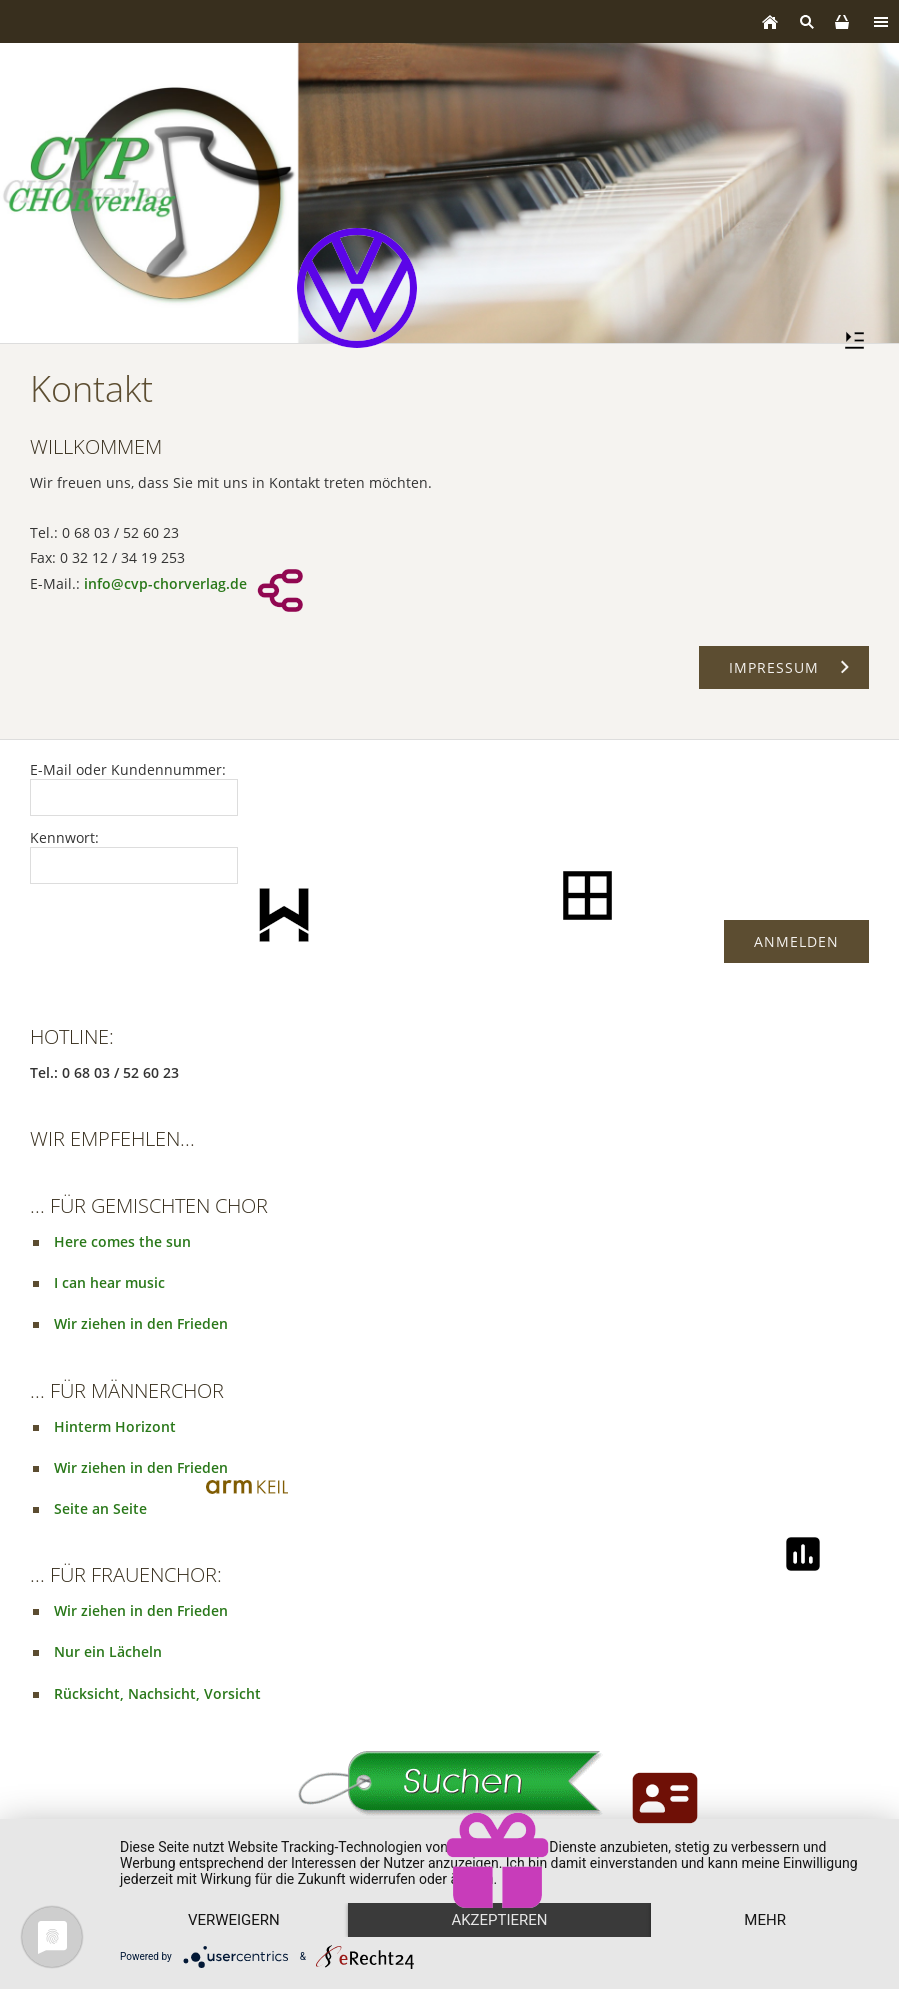 The width and height of the screenshot is (899, 1989). What do you see at coordinates (284, 915) in the screenshot?
I see `wirsindhandwerk brand logo` at bounding box center [284, 915].